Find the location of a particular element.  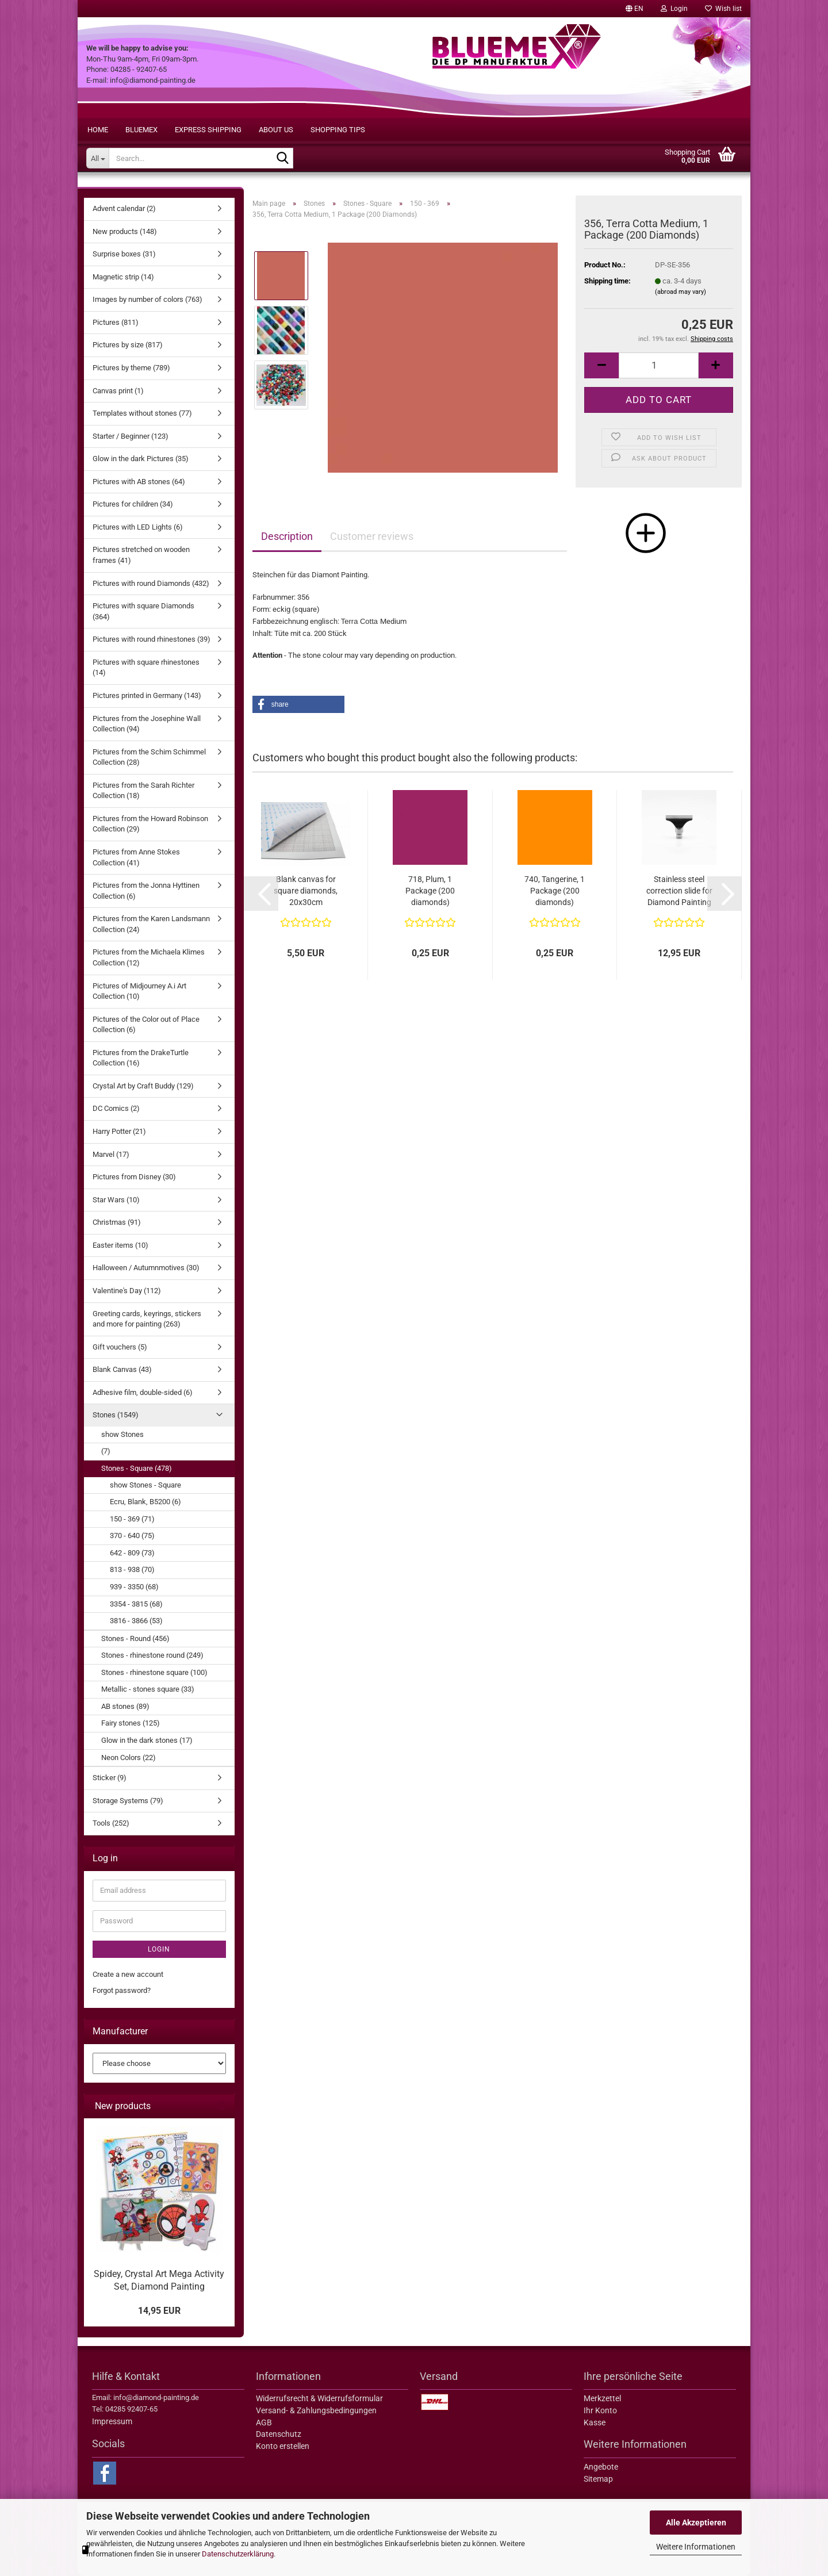

access your bookmarked content is located at coordinates (85, 2550).